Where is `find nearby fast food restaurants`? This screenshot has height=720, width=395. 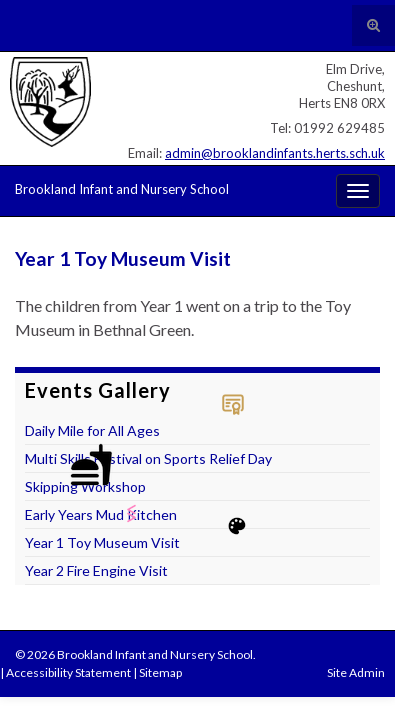 find nearby fast food restaurants is located at coordinates (91, 464).